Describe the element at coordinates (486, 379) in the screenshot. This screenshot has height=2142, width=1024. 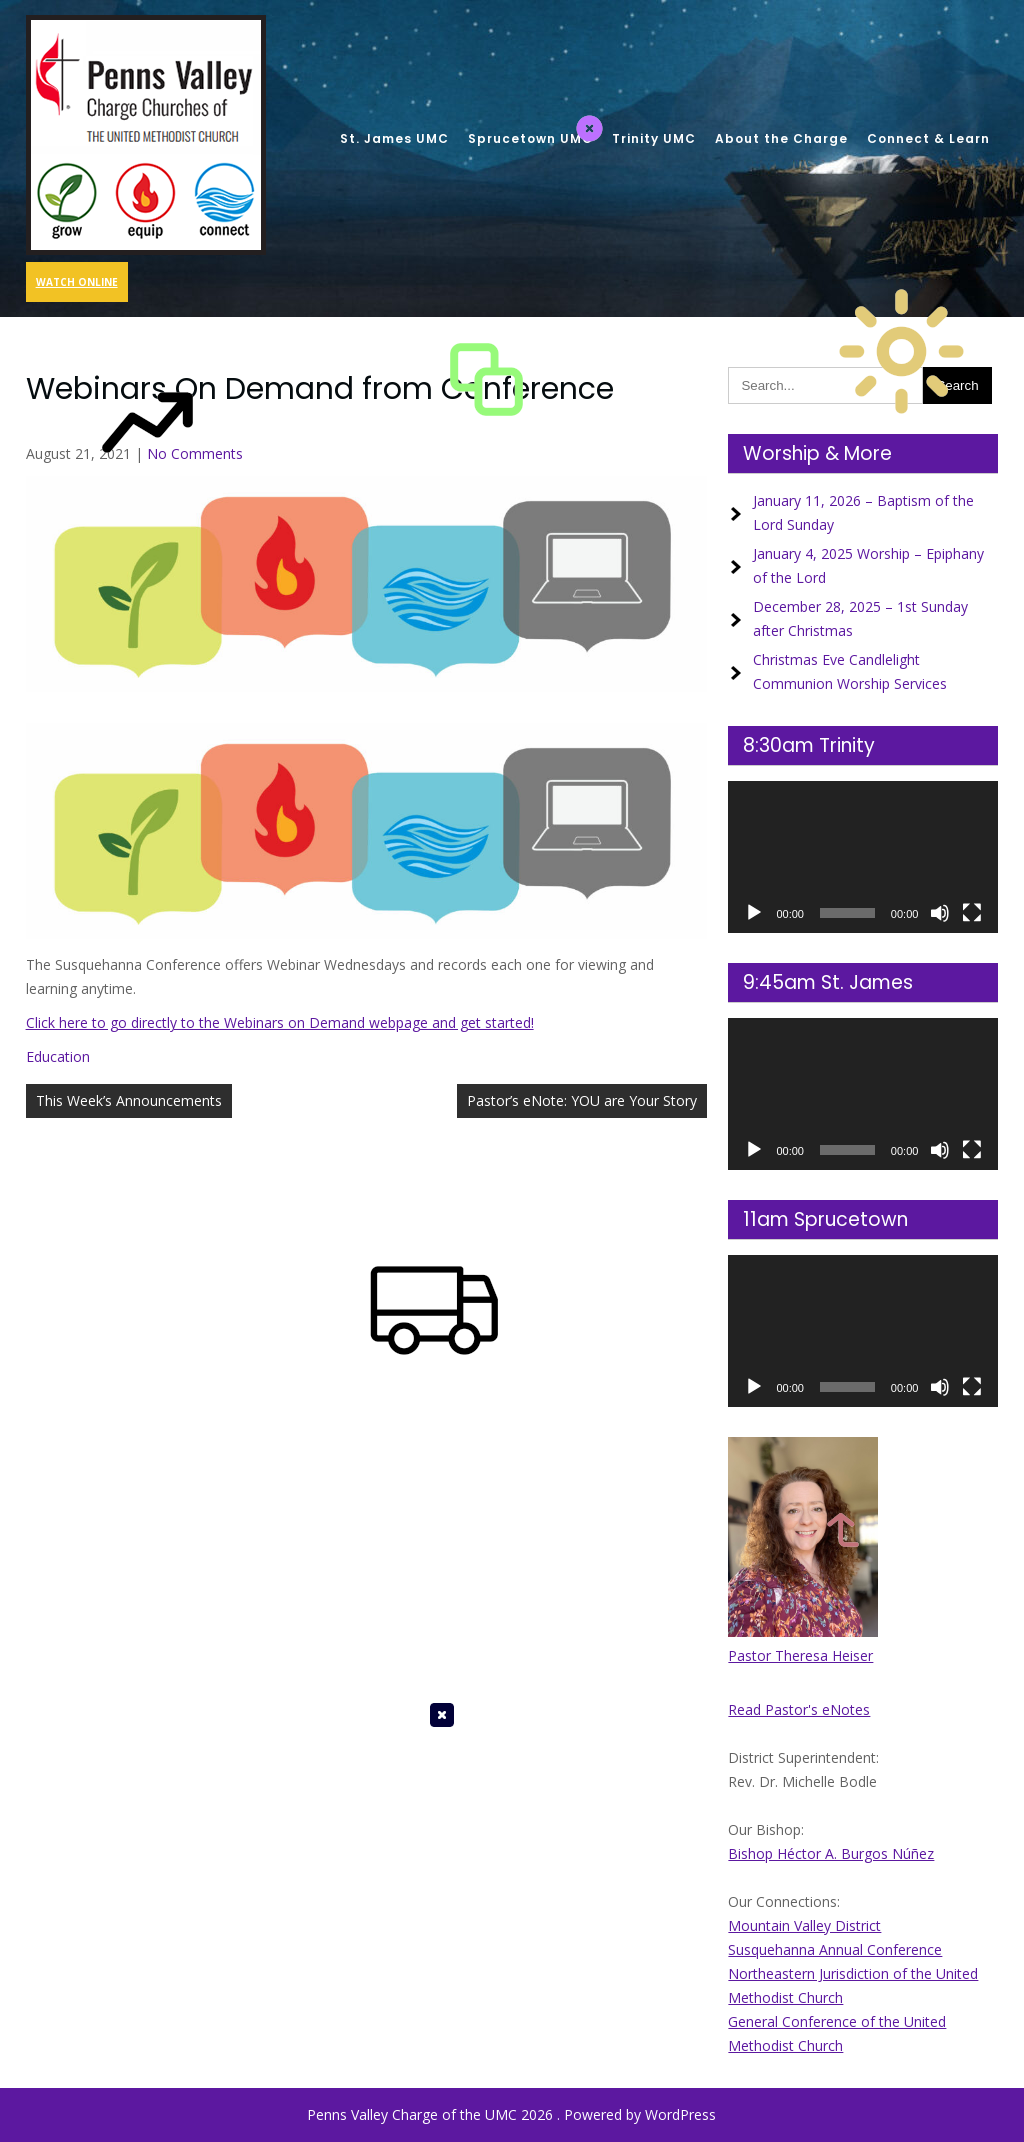
I see `copy to clipboard` at that location.